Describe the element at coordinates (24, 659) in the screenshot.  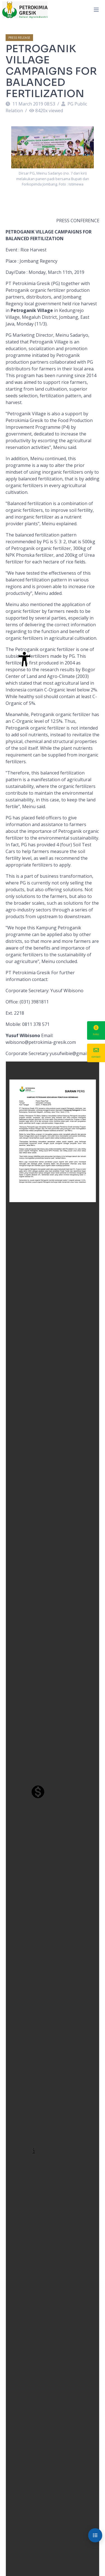
I see `accessibility settings` at that location.